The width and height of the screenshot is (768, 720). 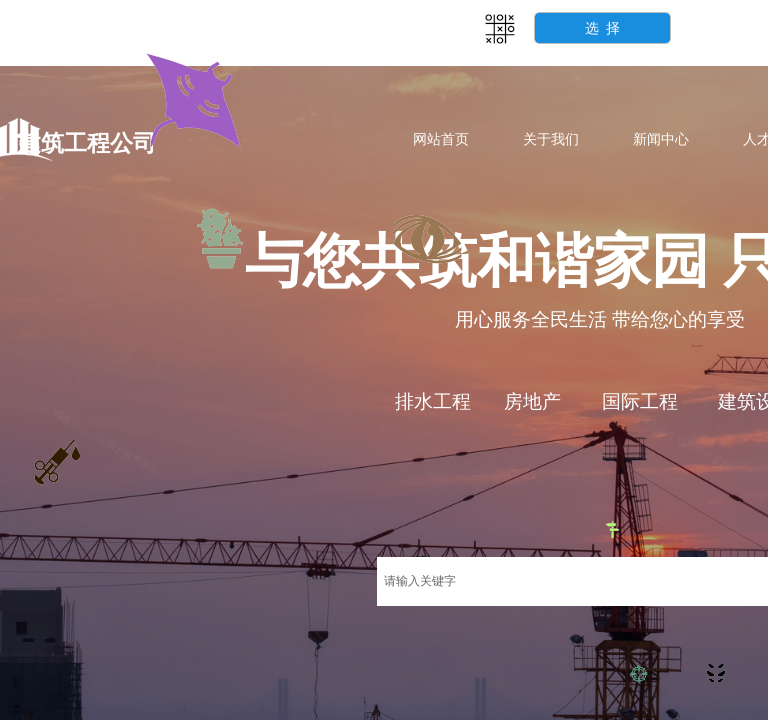 What do you see at coordinates (716, 673) in the screenshot?
I see `activate hunter vision or tracking mode` at bounding box center [716, 673].